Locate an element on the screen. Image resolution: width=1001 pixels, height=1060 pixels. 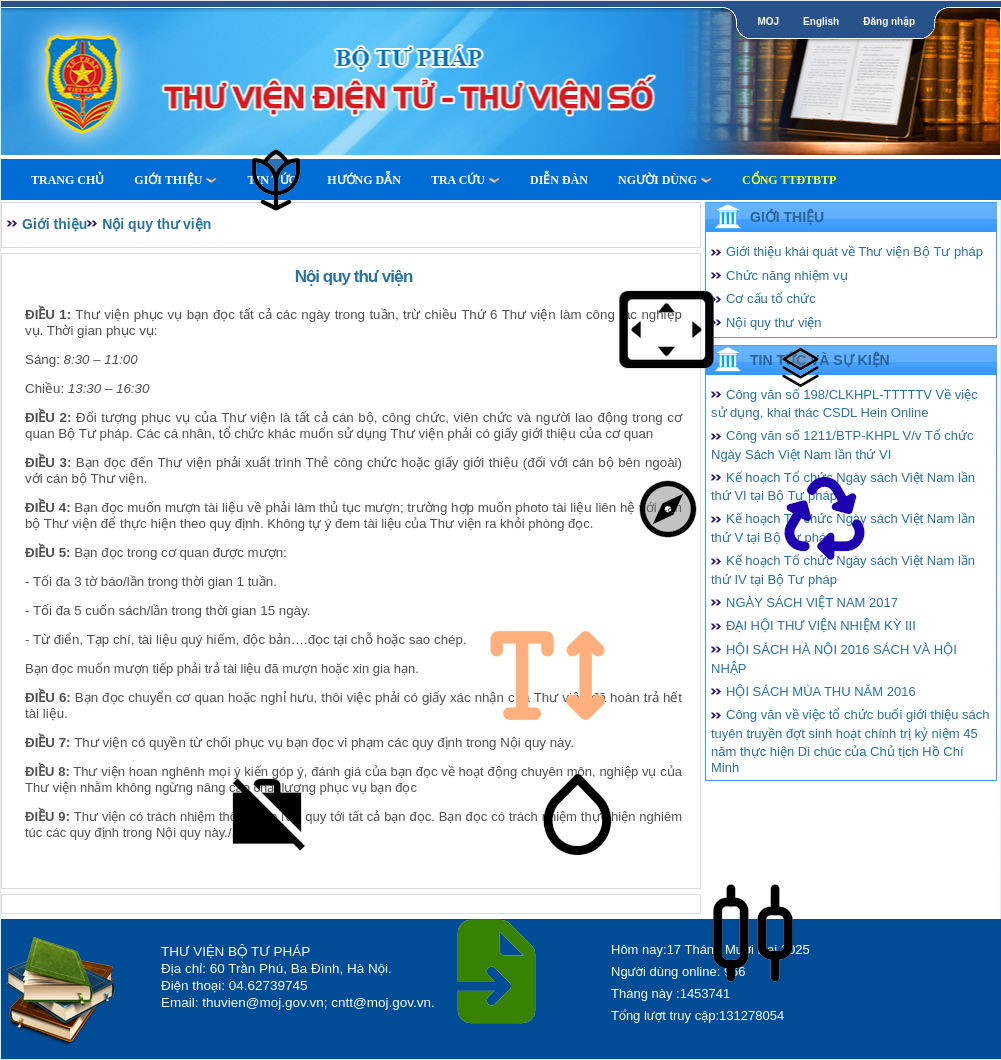
adjust text height or line spacing is located at coordinates (547, 675).